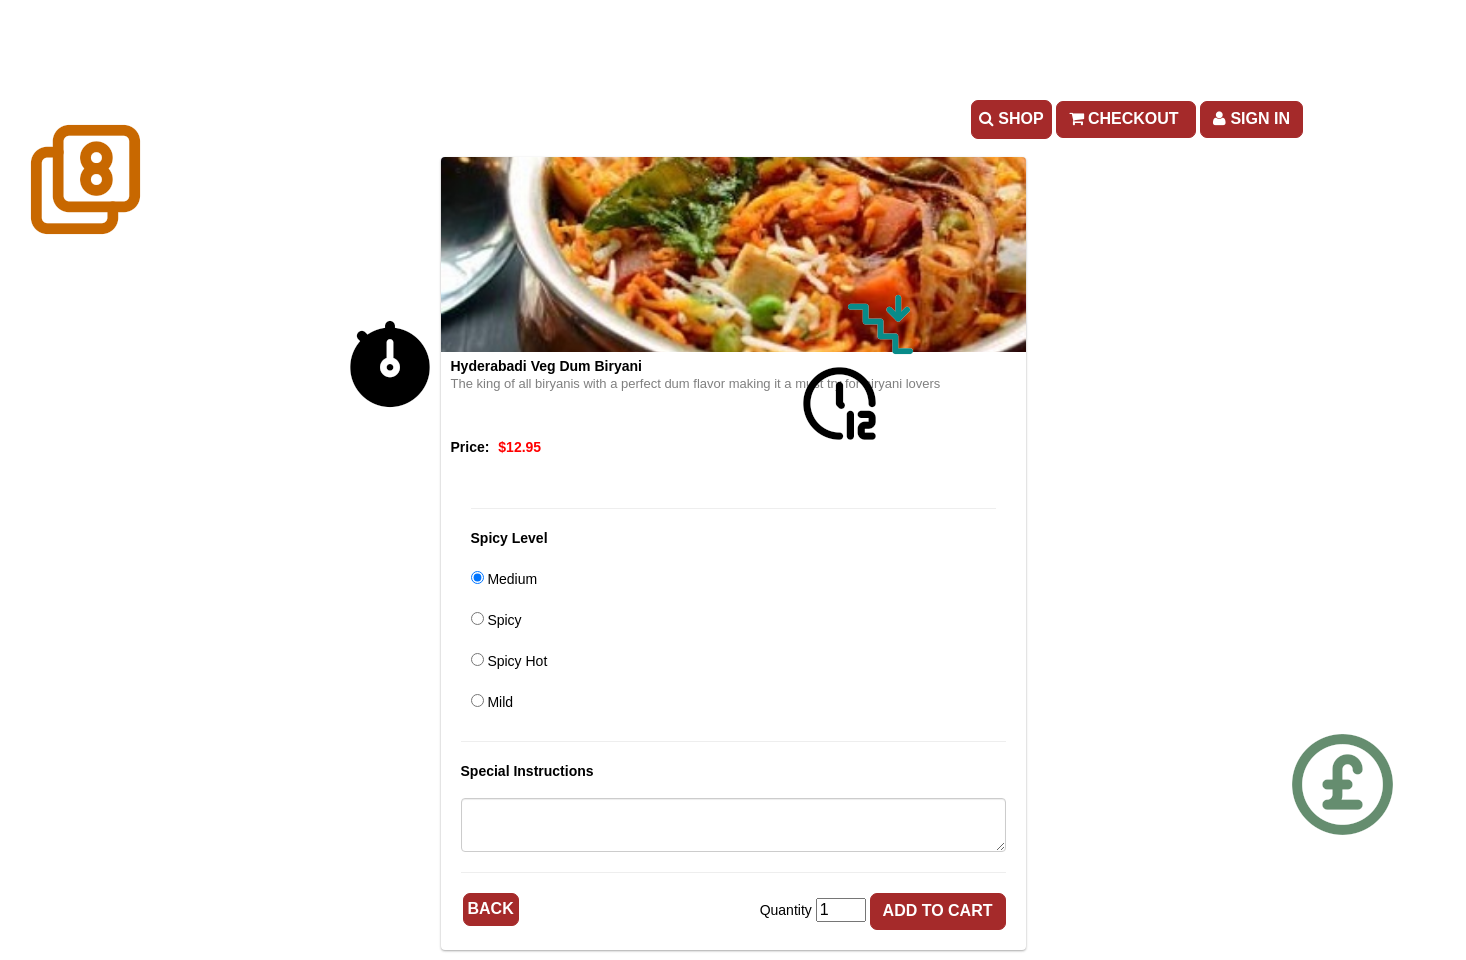 Image resolution: width=1466 pixels, height=960 pixels. Describe the element at coordinates (1342, 784) in the screenshot. I see `view balance in british pounds` at that location.